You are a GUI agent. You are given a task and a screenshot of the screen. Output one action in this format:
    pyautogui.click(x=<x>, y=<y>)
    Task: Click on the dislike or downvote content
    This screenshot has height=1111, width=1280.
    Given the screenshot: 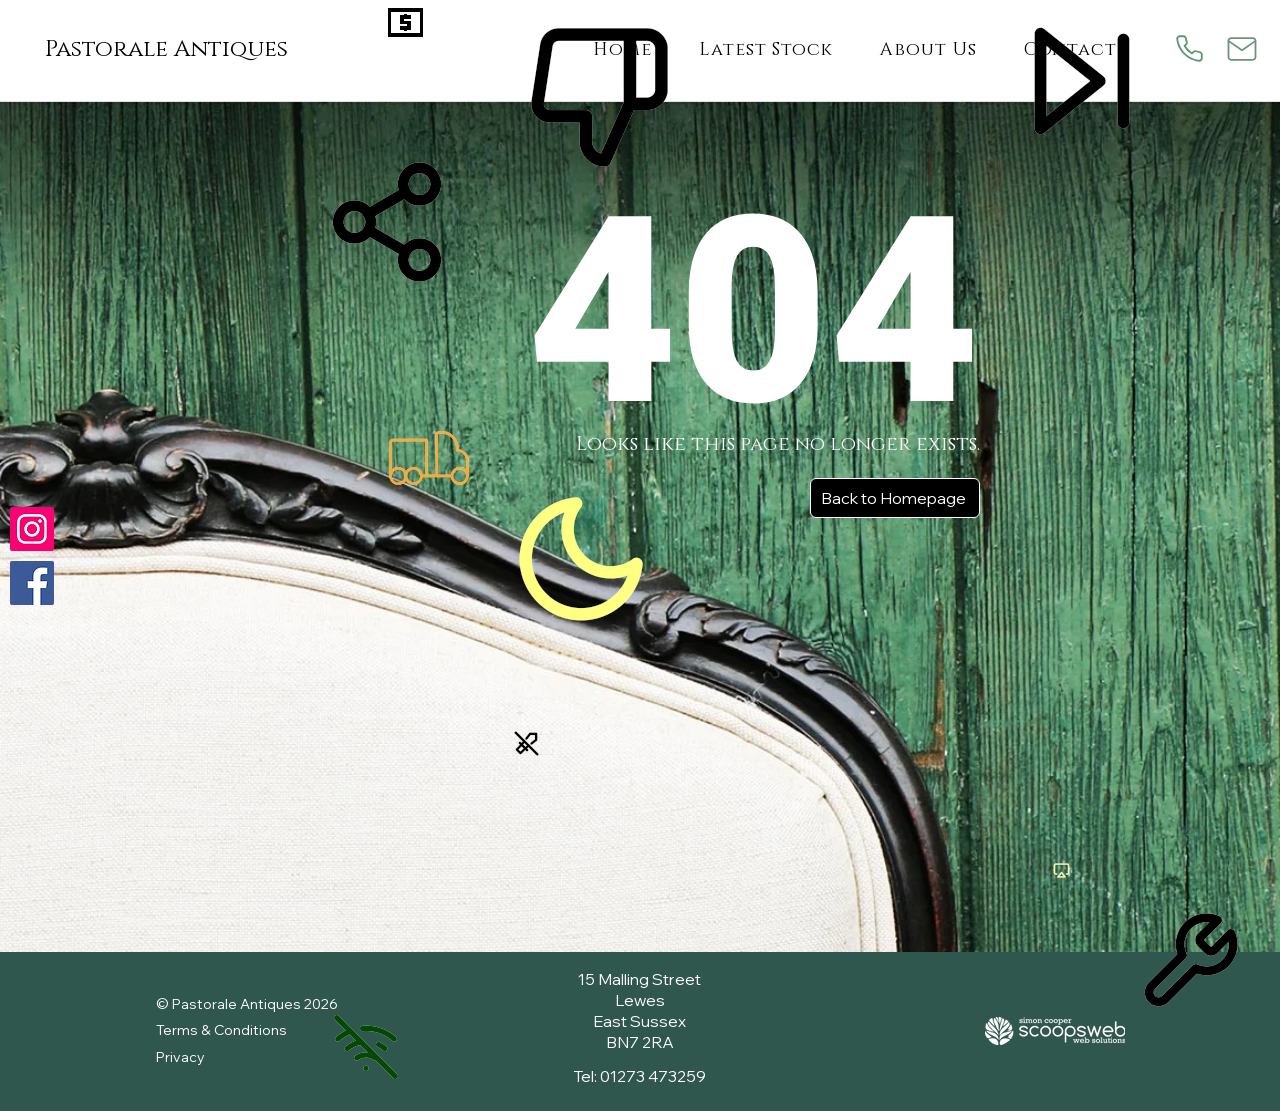 What is the action you would take?
    pyautogui.click(x=598, y=97)
    